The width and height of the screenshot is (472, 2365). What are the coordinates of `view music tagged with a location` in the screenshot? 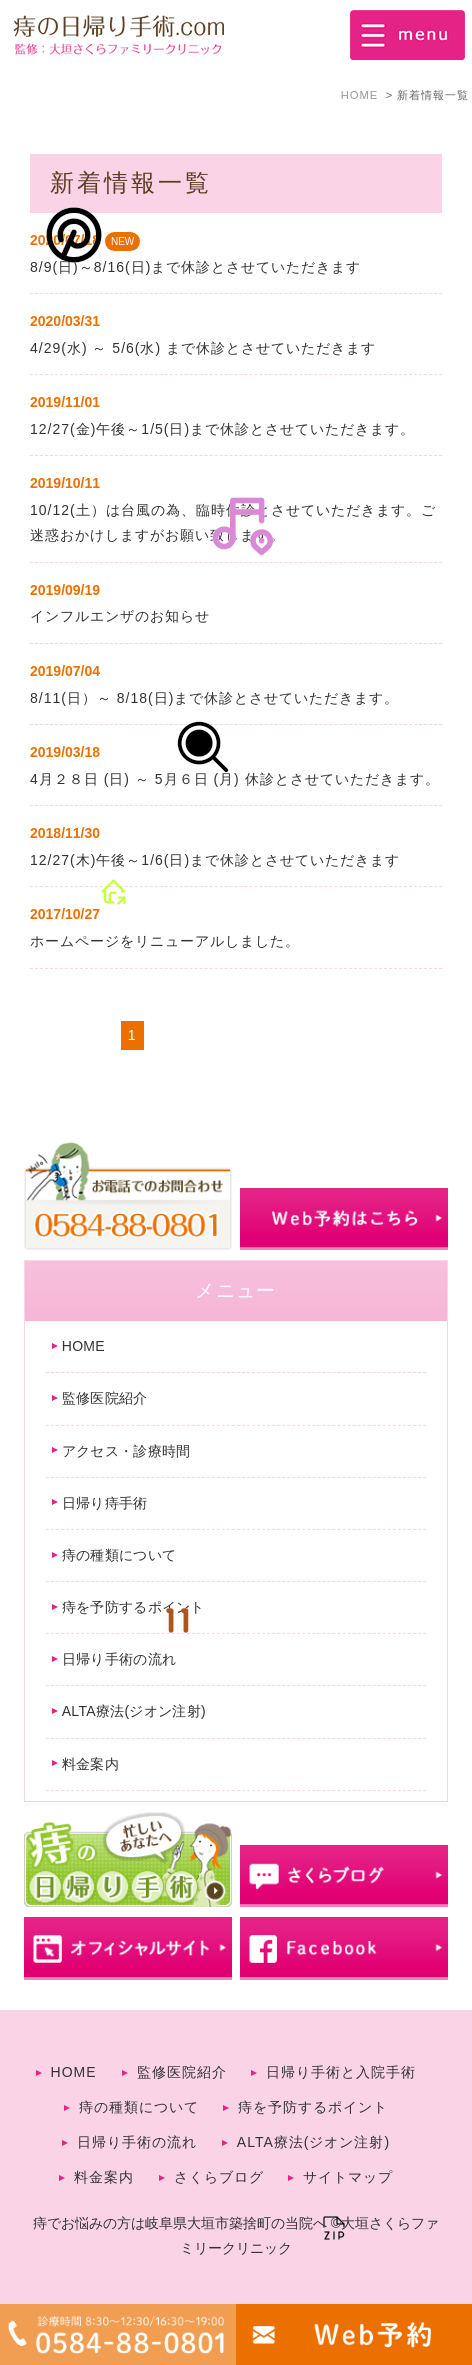 It's located at (241, 523).